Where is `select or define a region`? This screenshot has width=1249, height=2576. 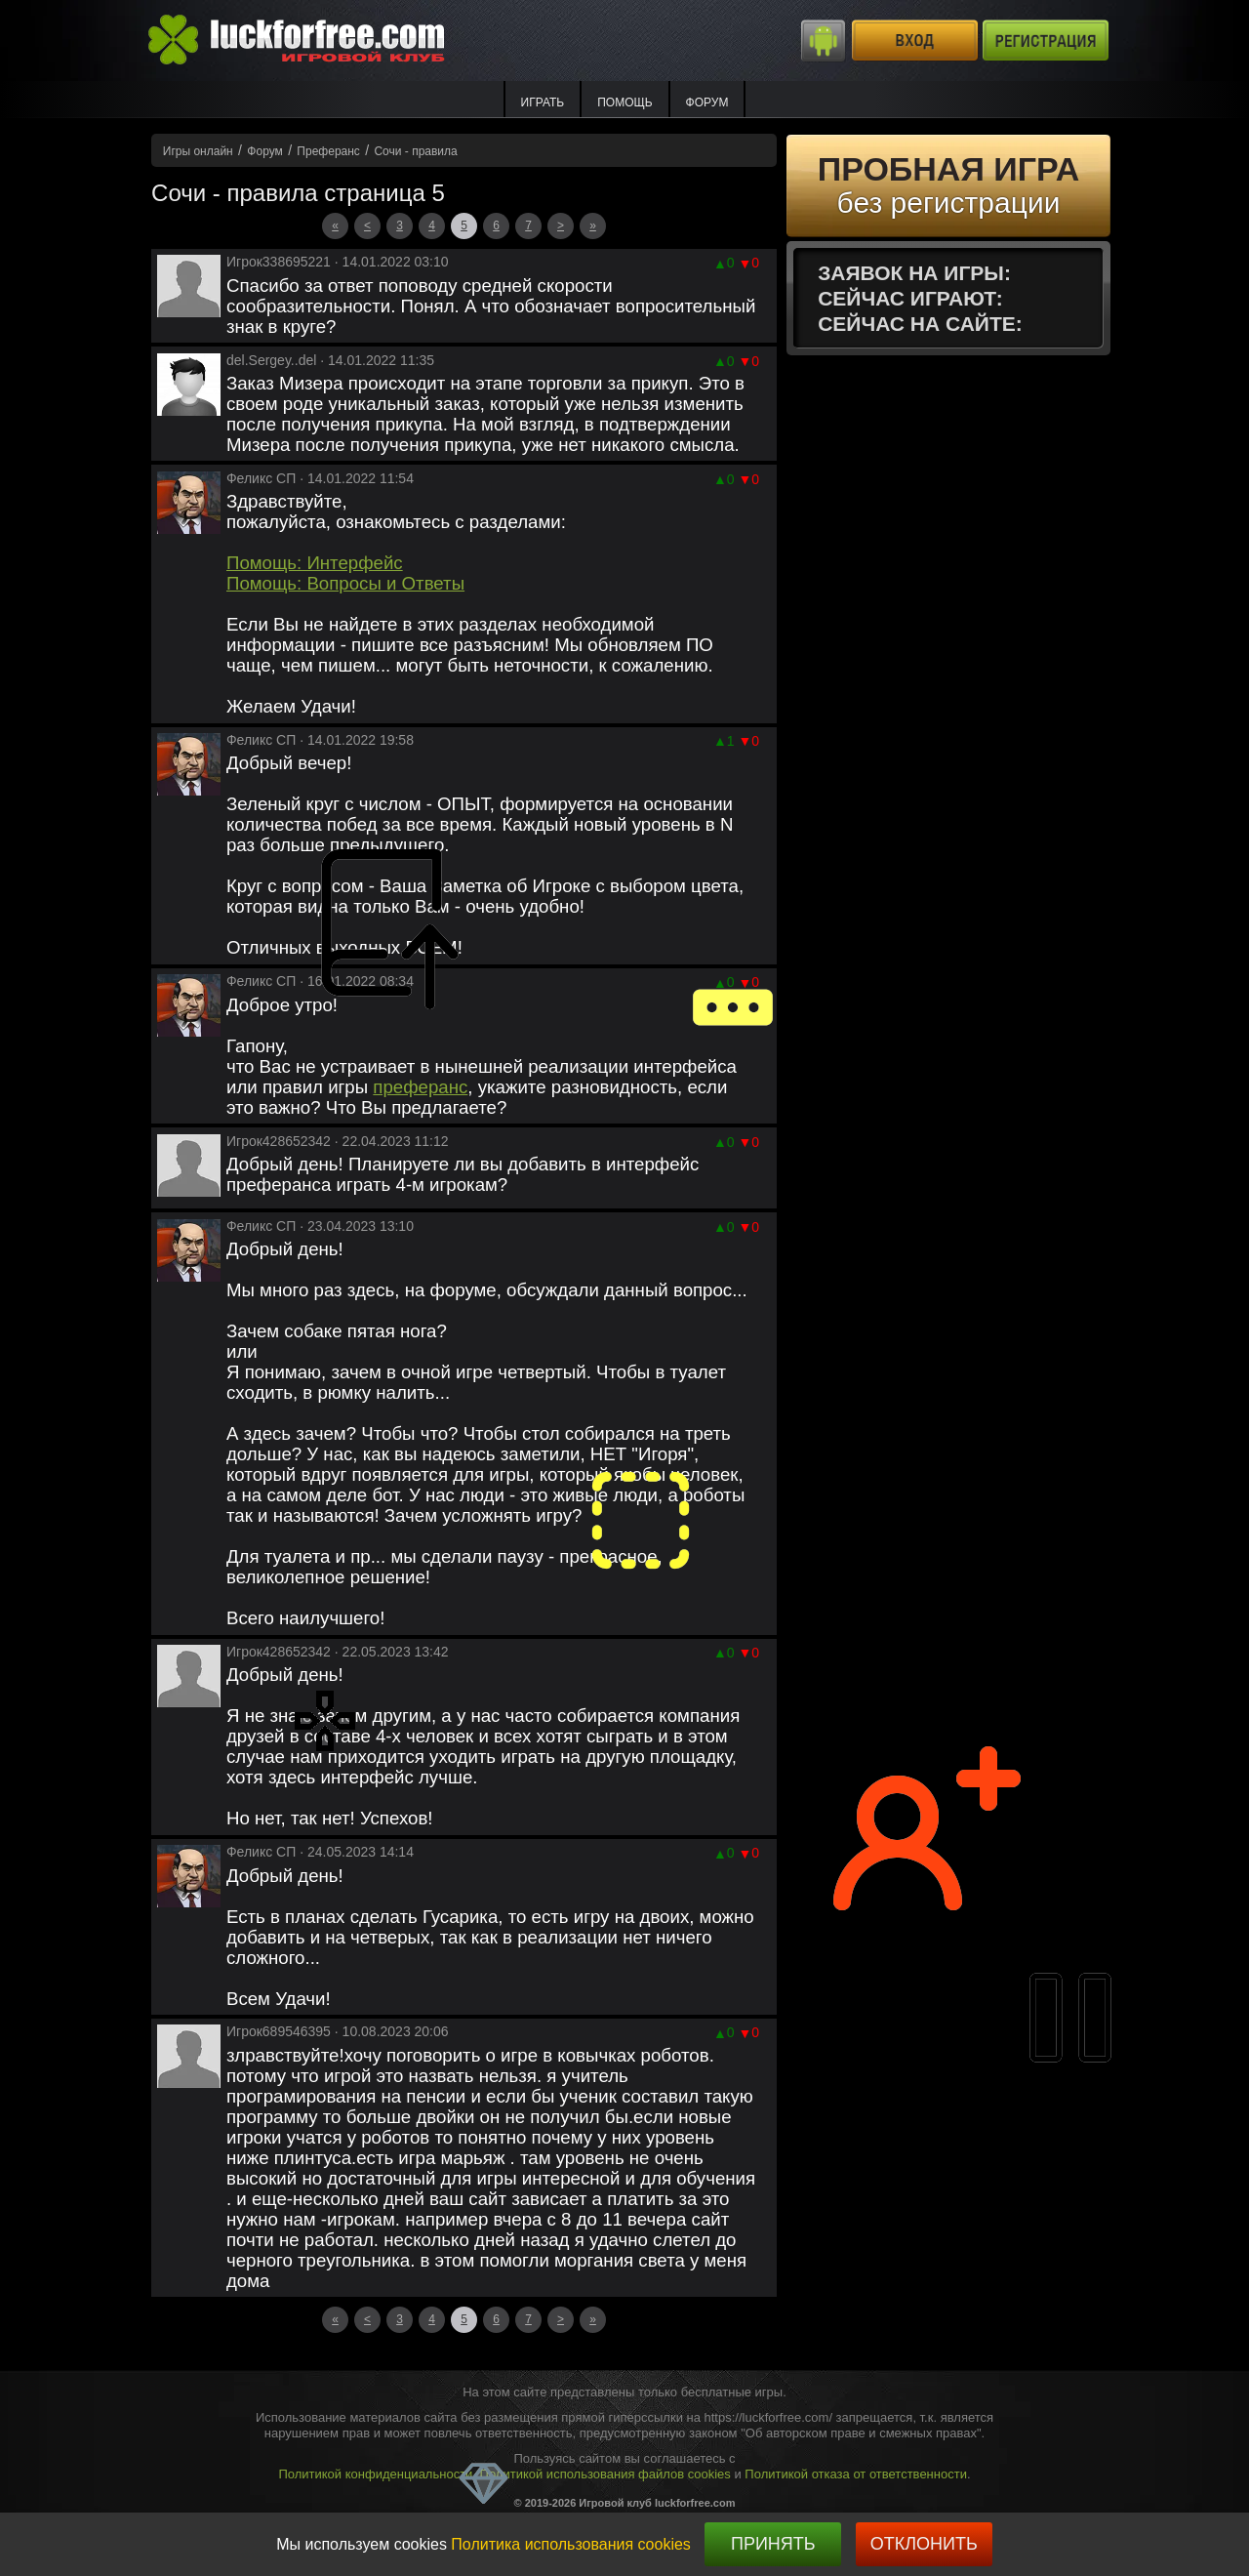
select or define a region is located at coordinates (640, 1520).